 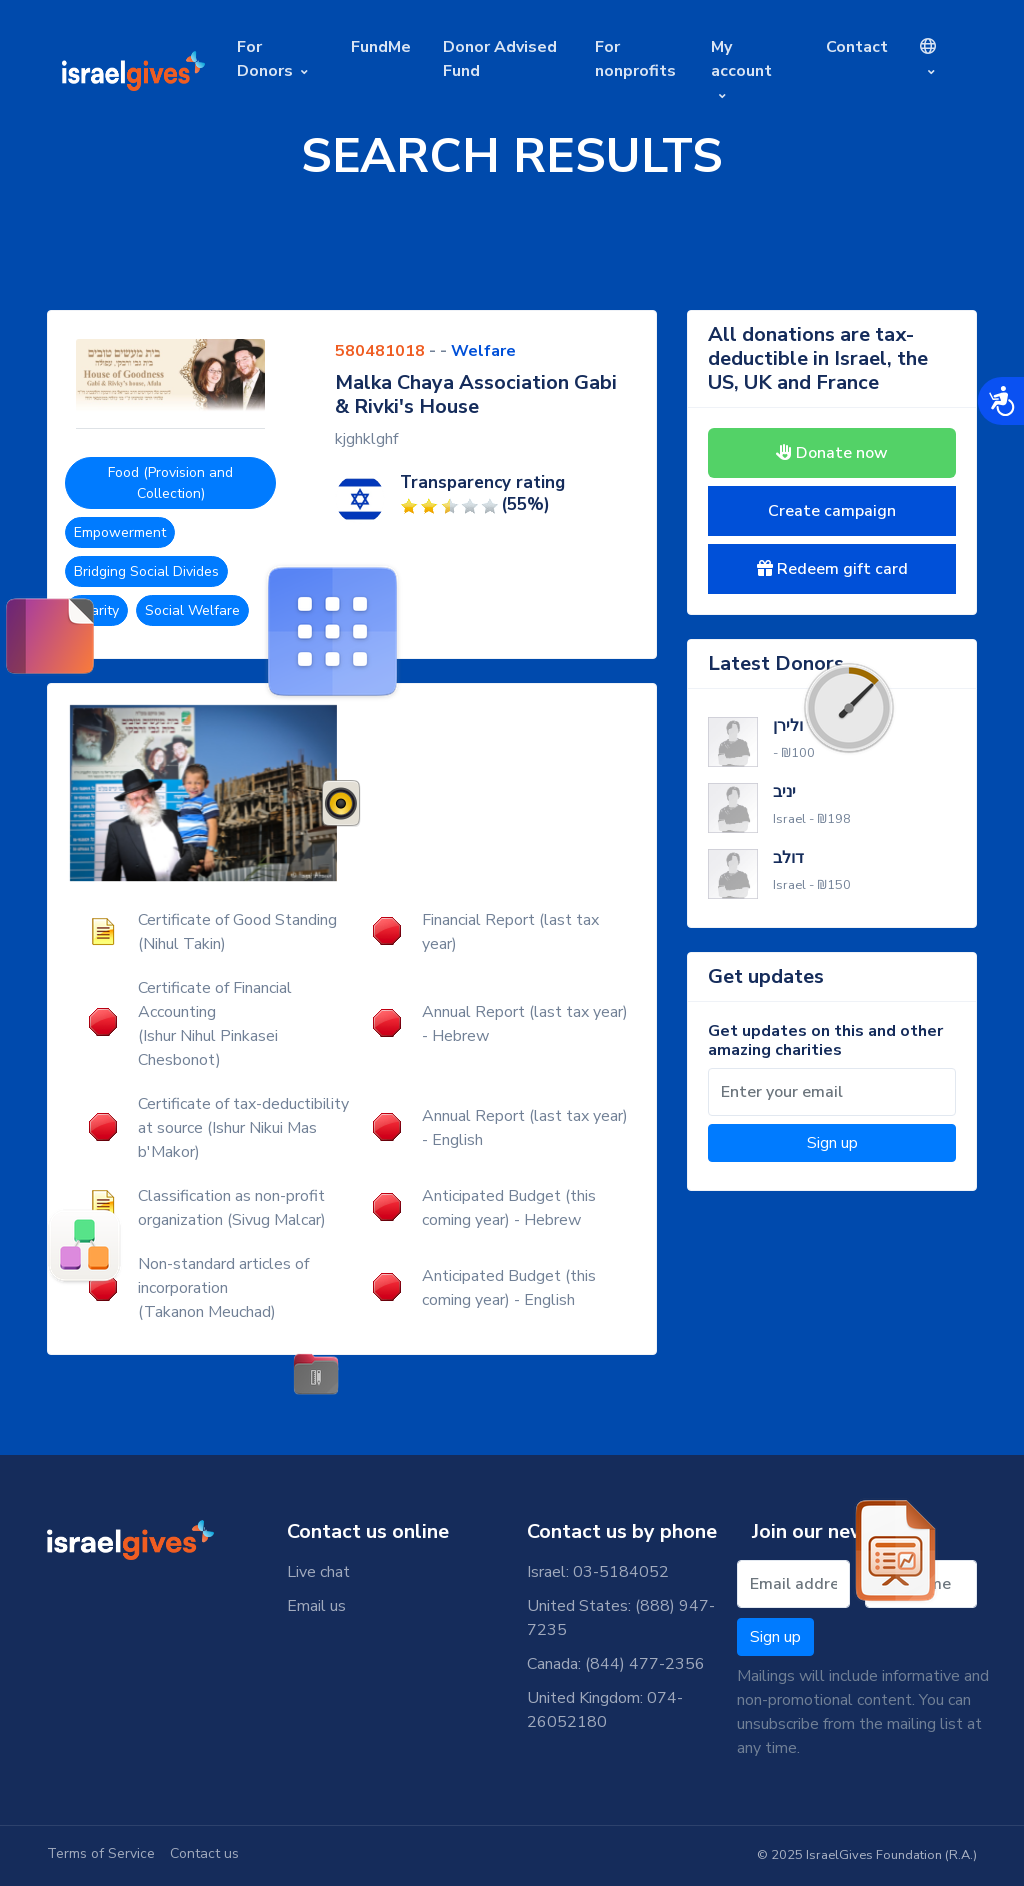 I want to click on customize desktop theme settings, so click(x=50, y=633).